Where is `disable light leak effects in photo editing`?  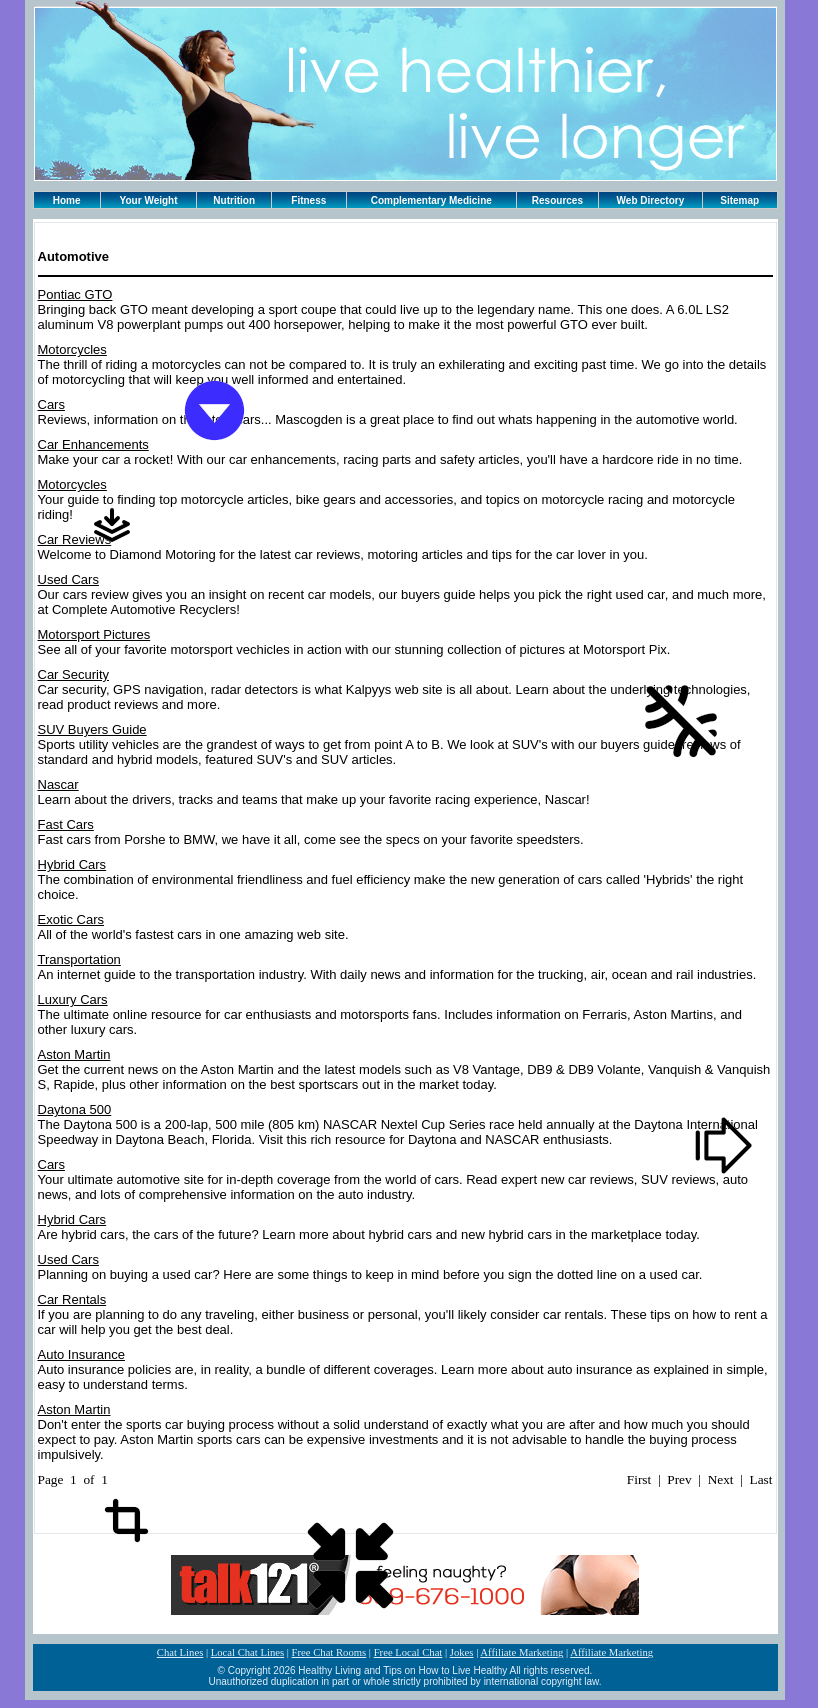
disable light leak effects in photo editing is located at coordinates (681, 721).